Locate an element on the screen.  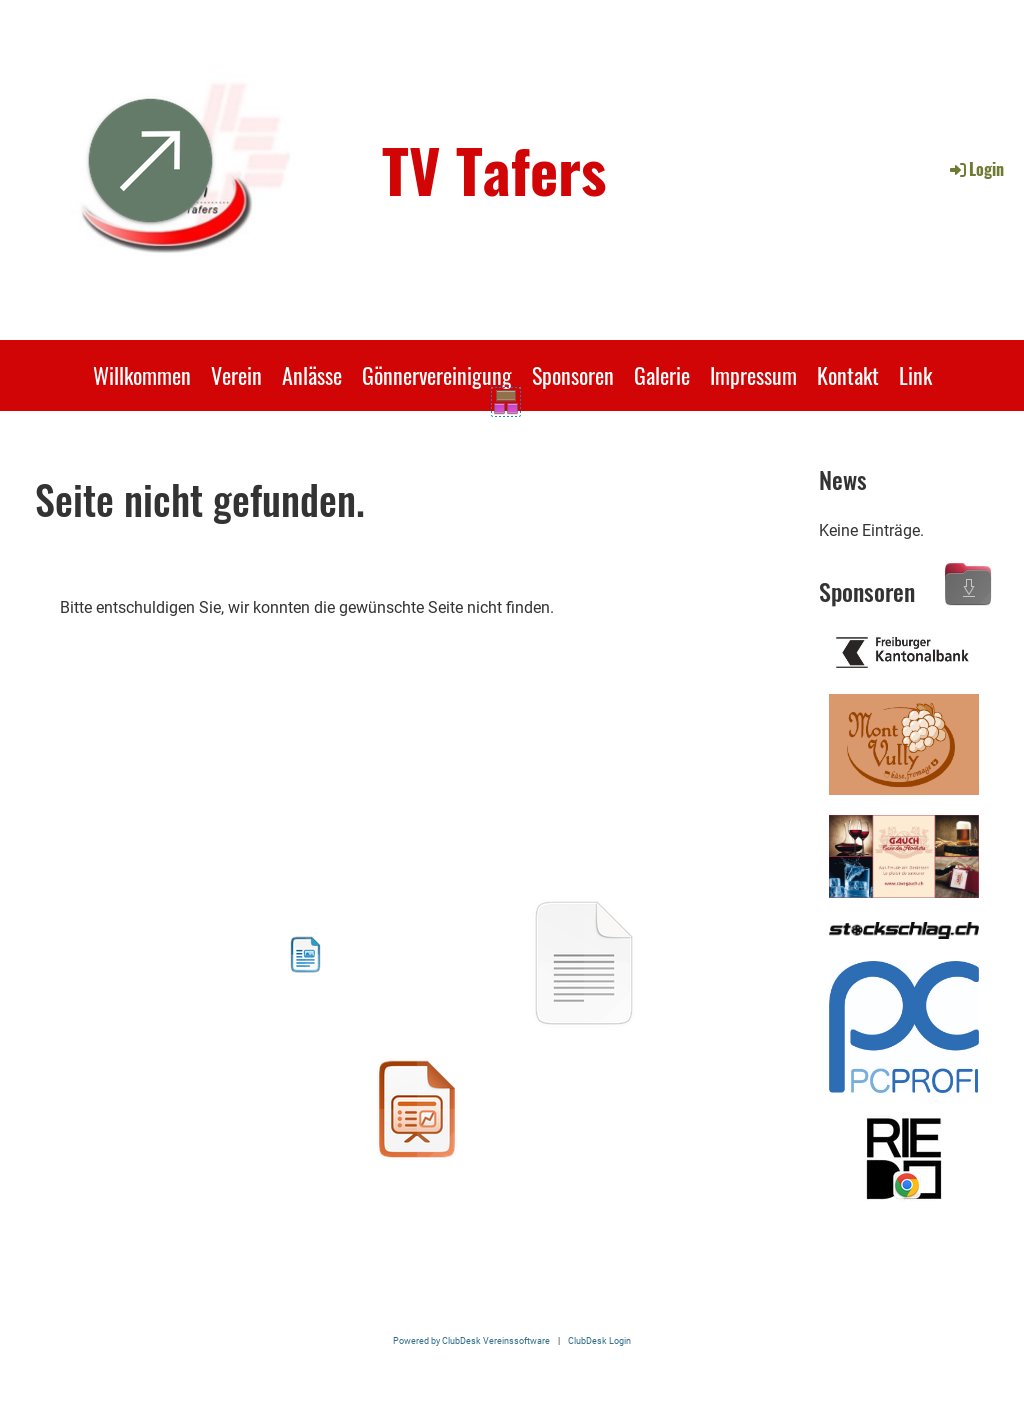
open a libreoffice impress presentation template is located at coordinates (417, 1109).